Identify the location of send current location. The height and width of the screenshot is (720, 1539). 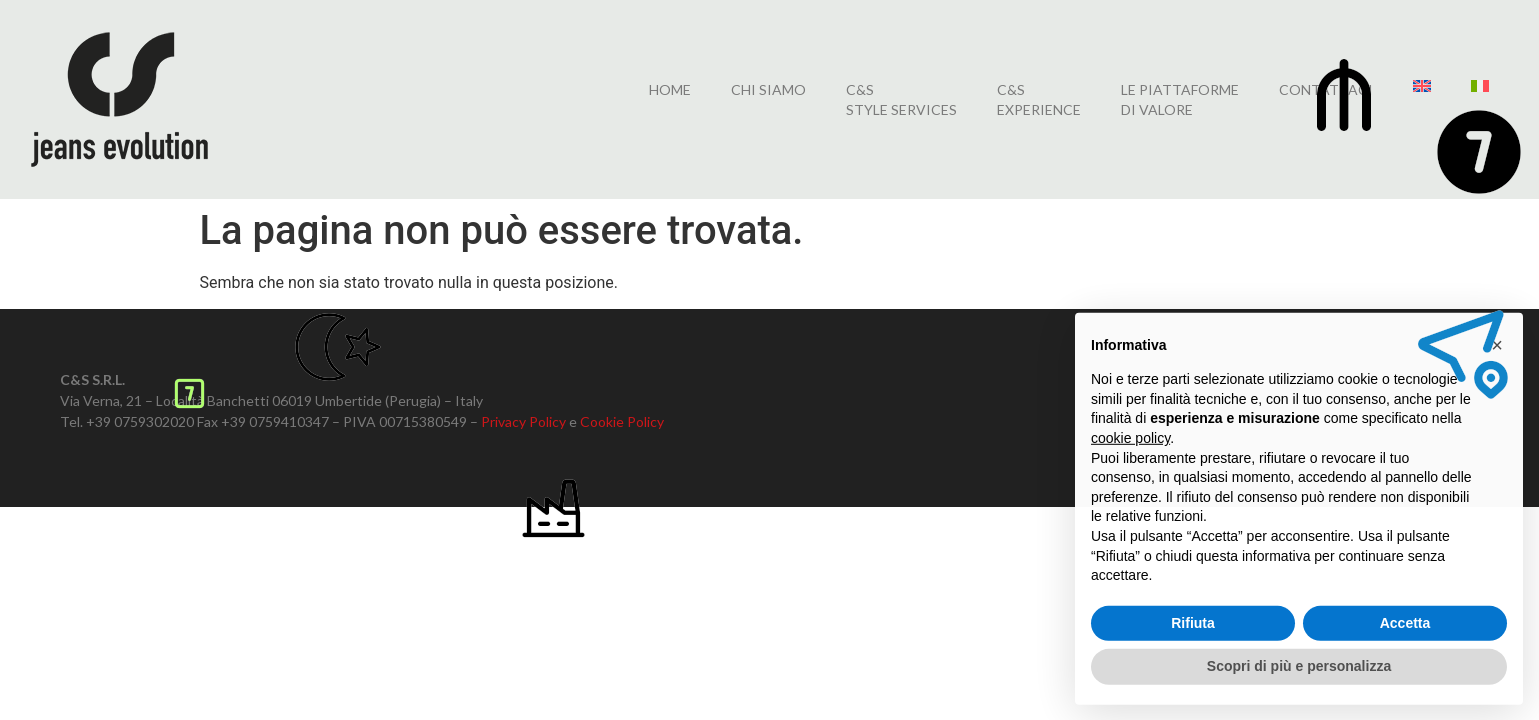
(1461, 352).